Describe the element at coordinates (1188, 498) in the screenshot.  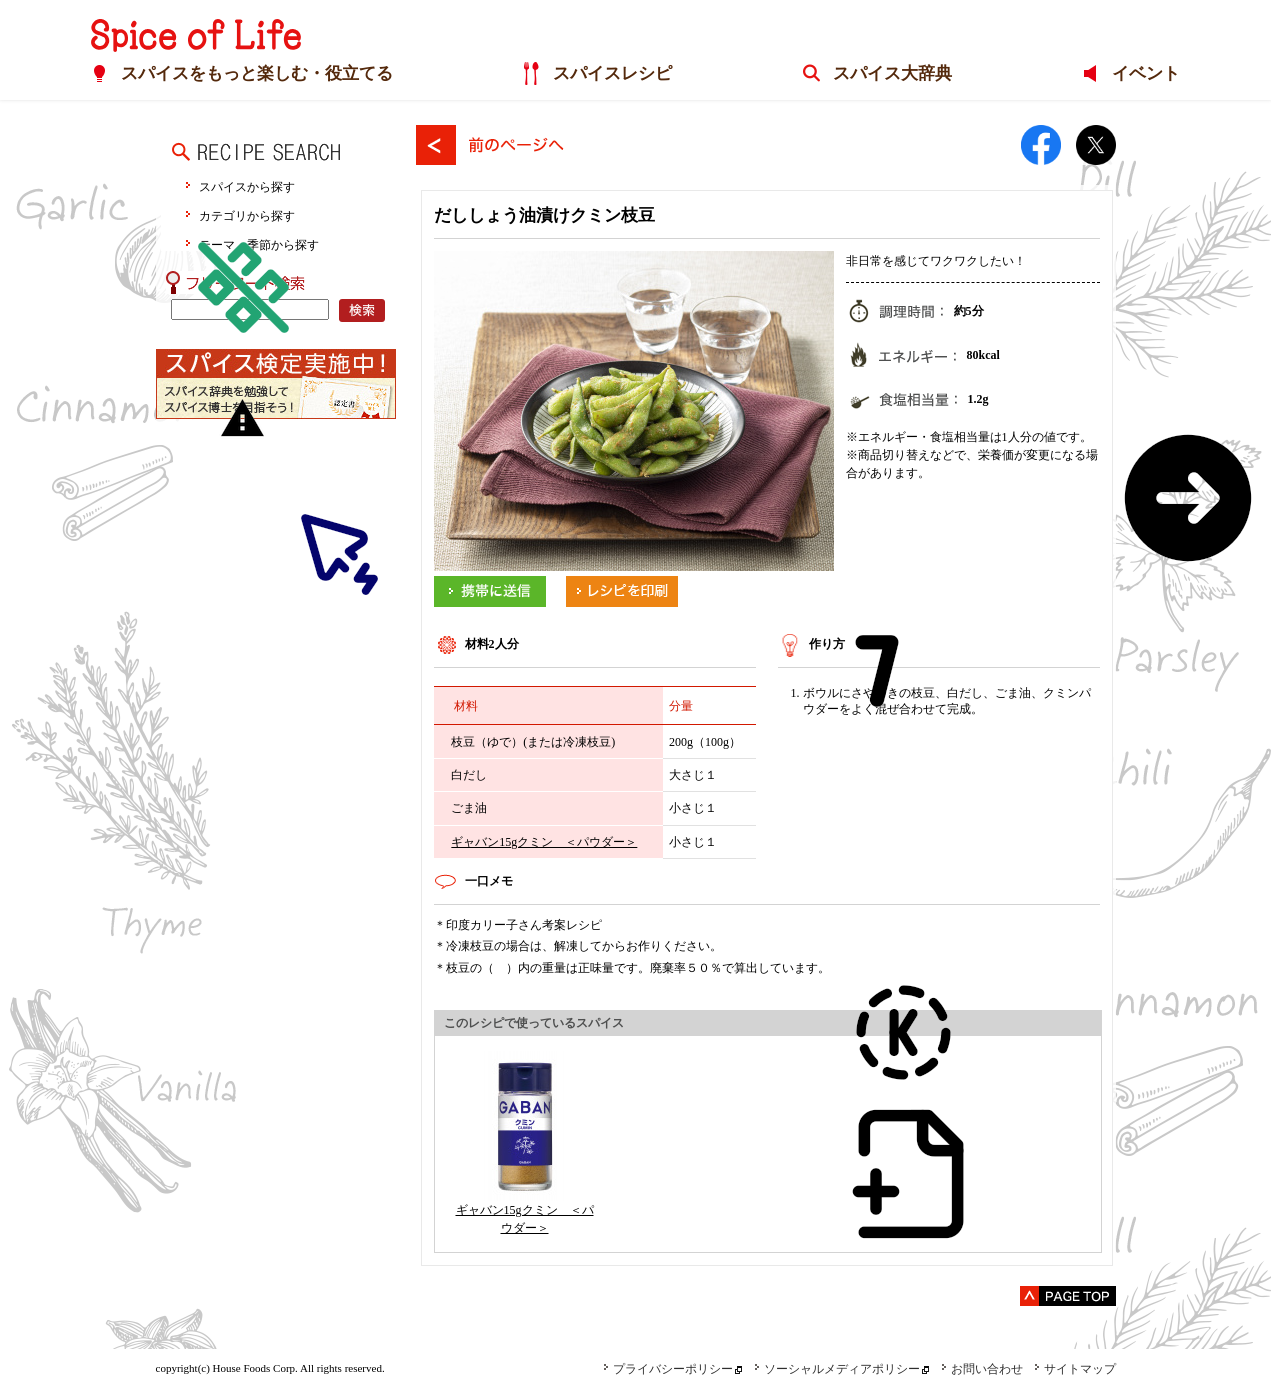
I see `proceed to the next step` at that location.